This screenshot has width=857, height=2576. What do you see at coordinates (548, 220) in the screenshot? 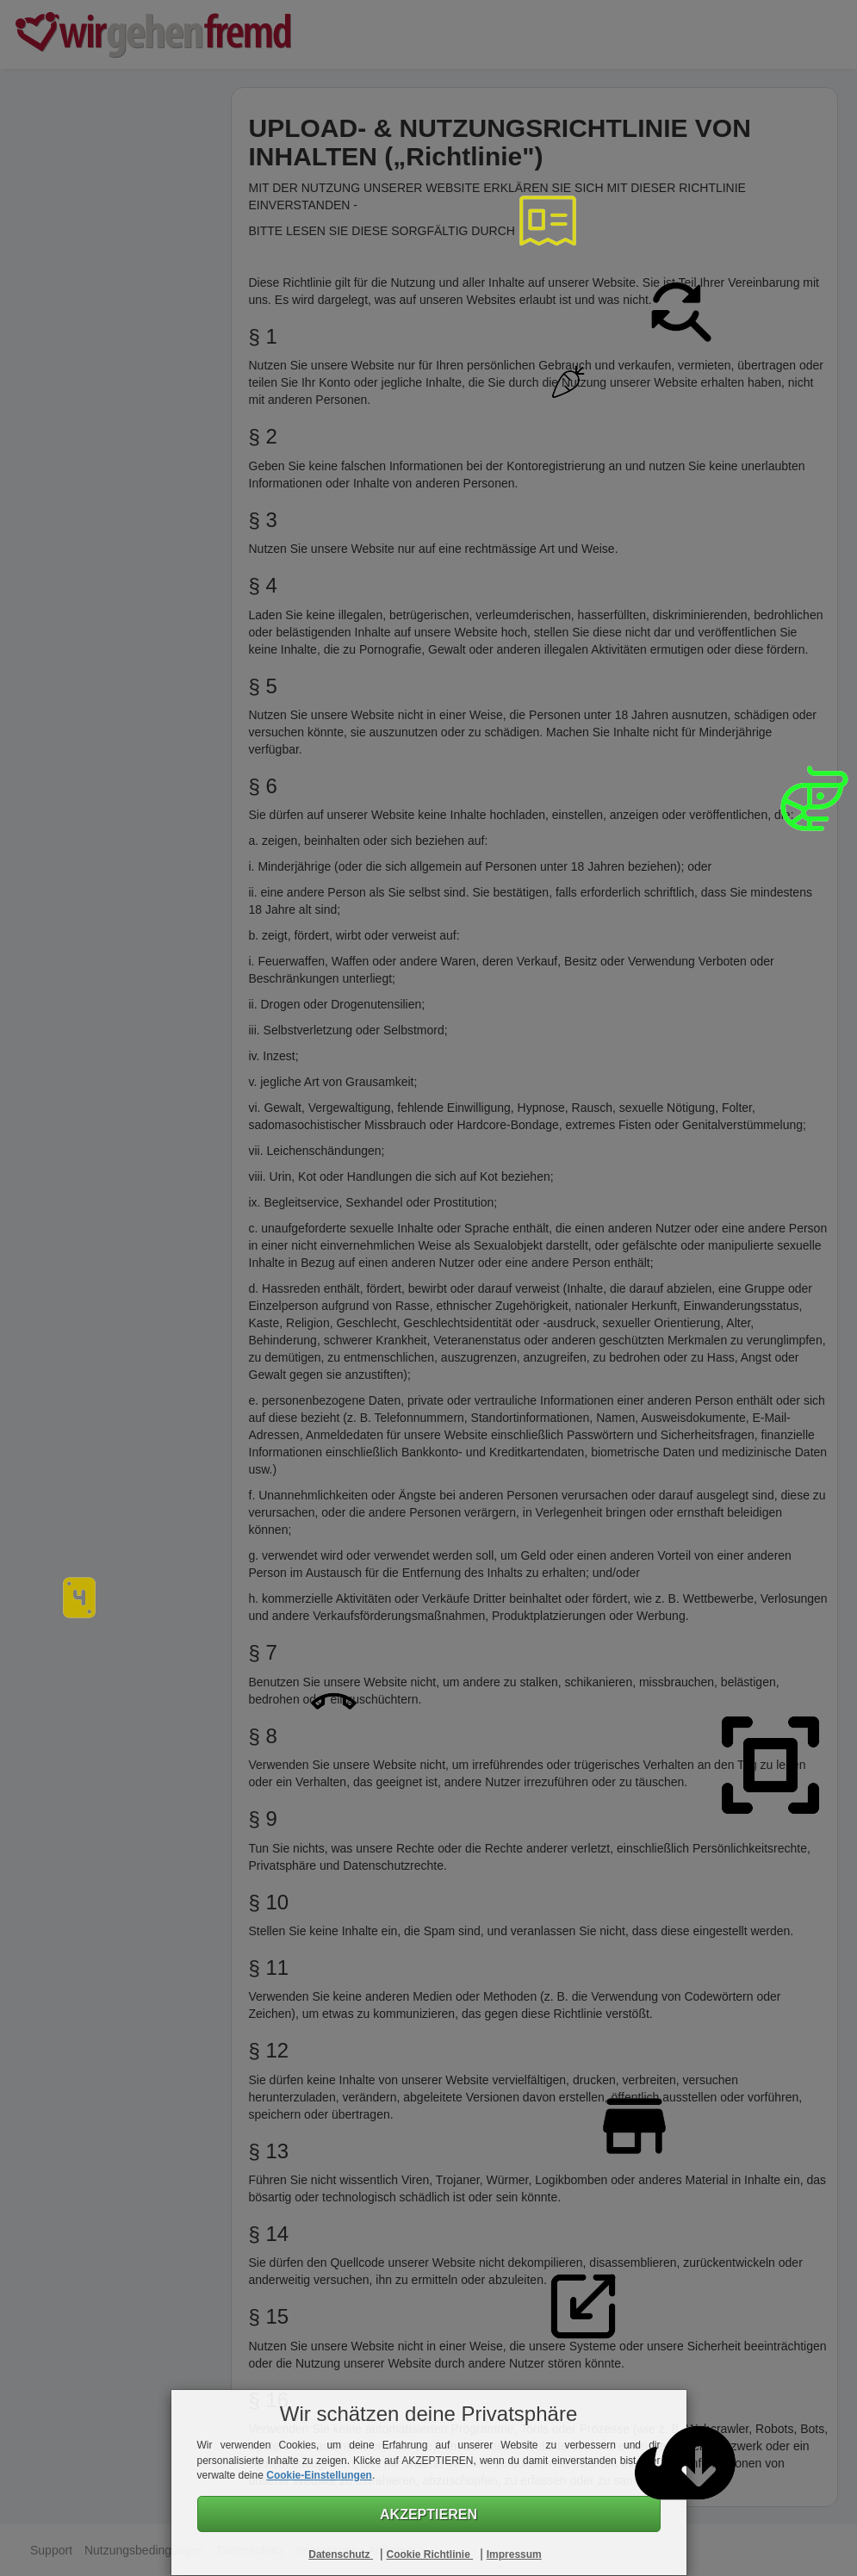
I see `view news articles or press clippings` at bounding box center [548, 220].